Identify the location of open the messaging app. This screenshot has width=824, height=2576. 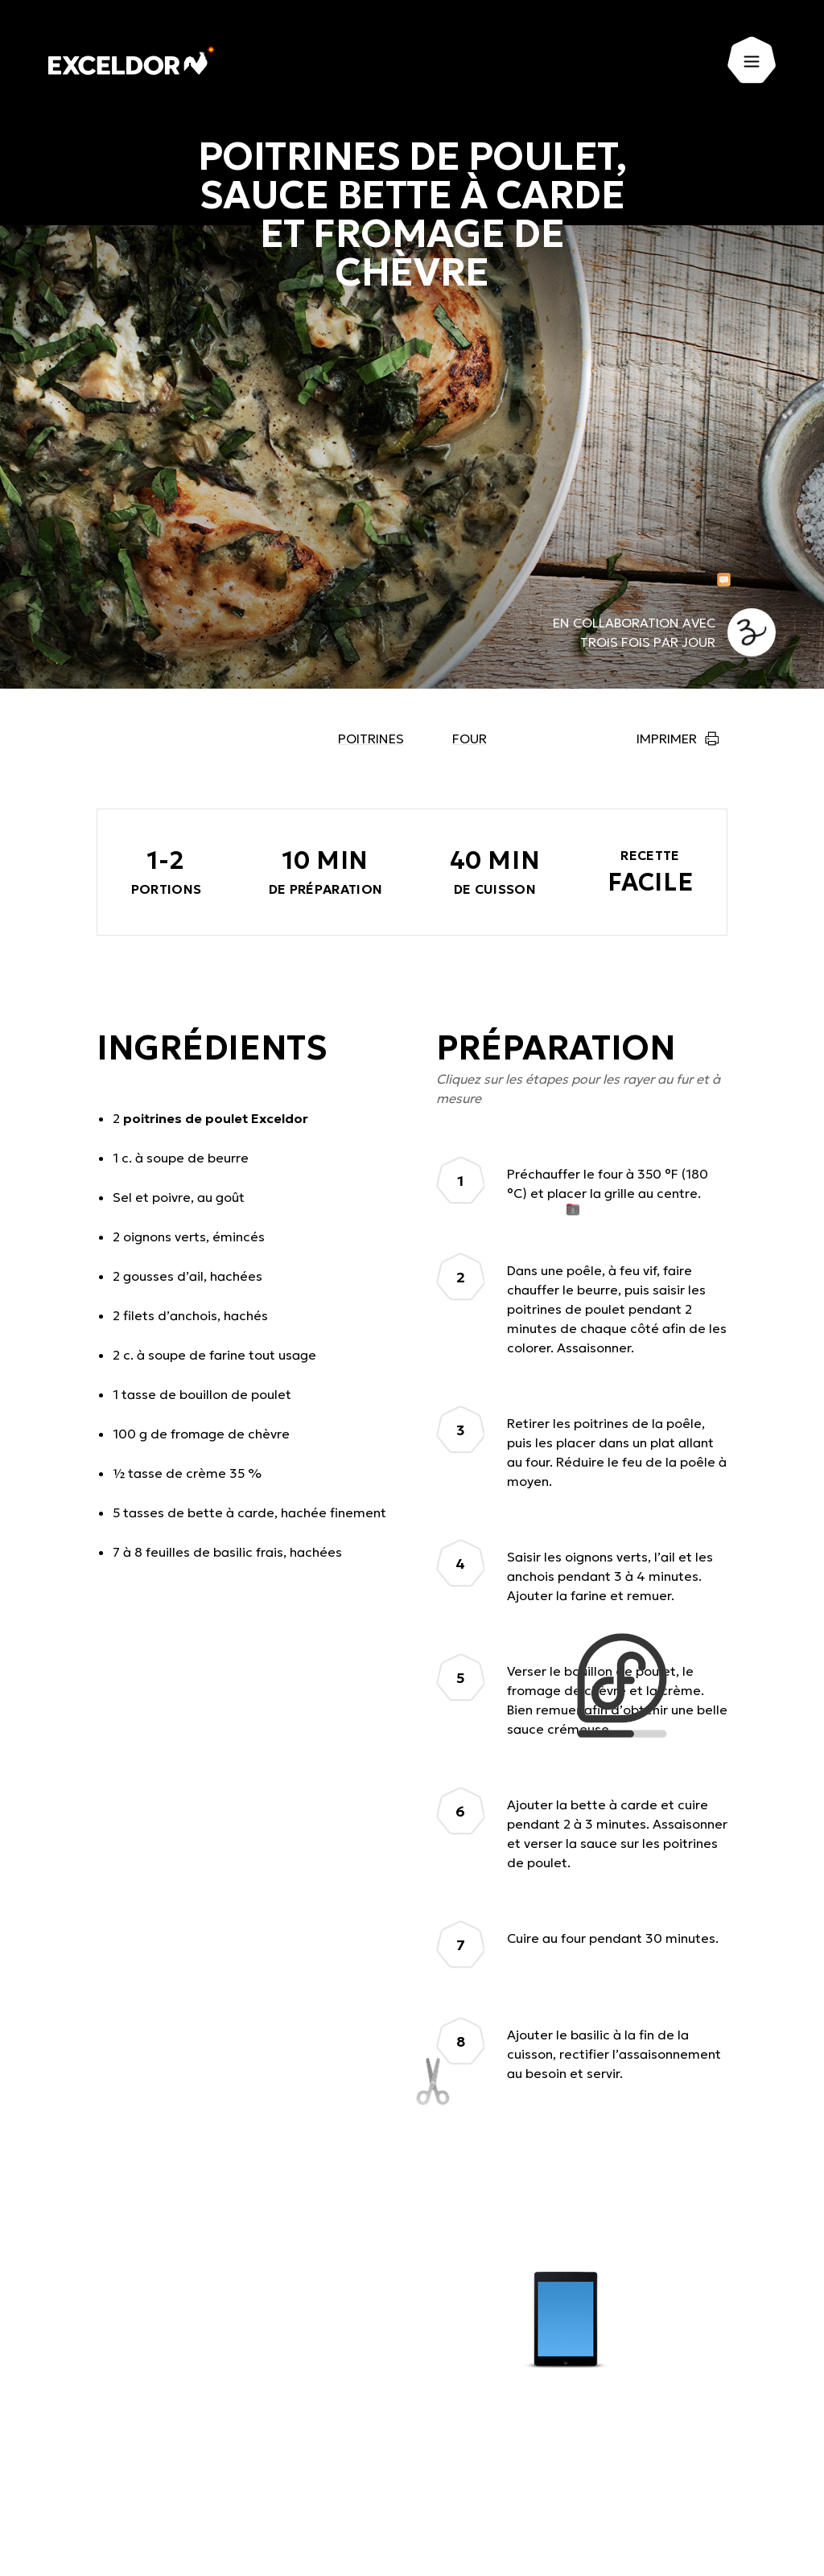
(723, 579).